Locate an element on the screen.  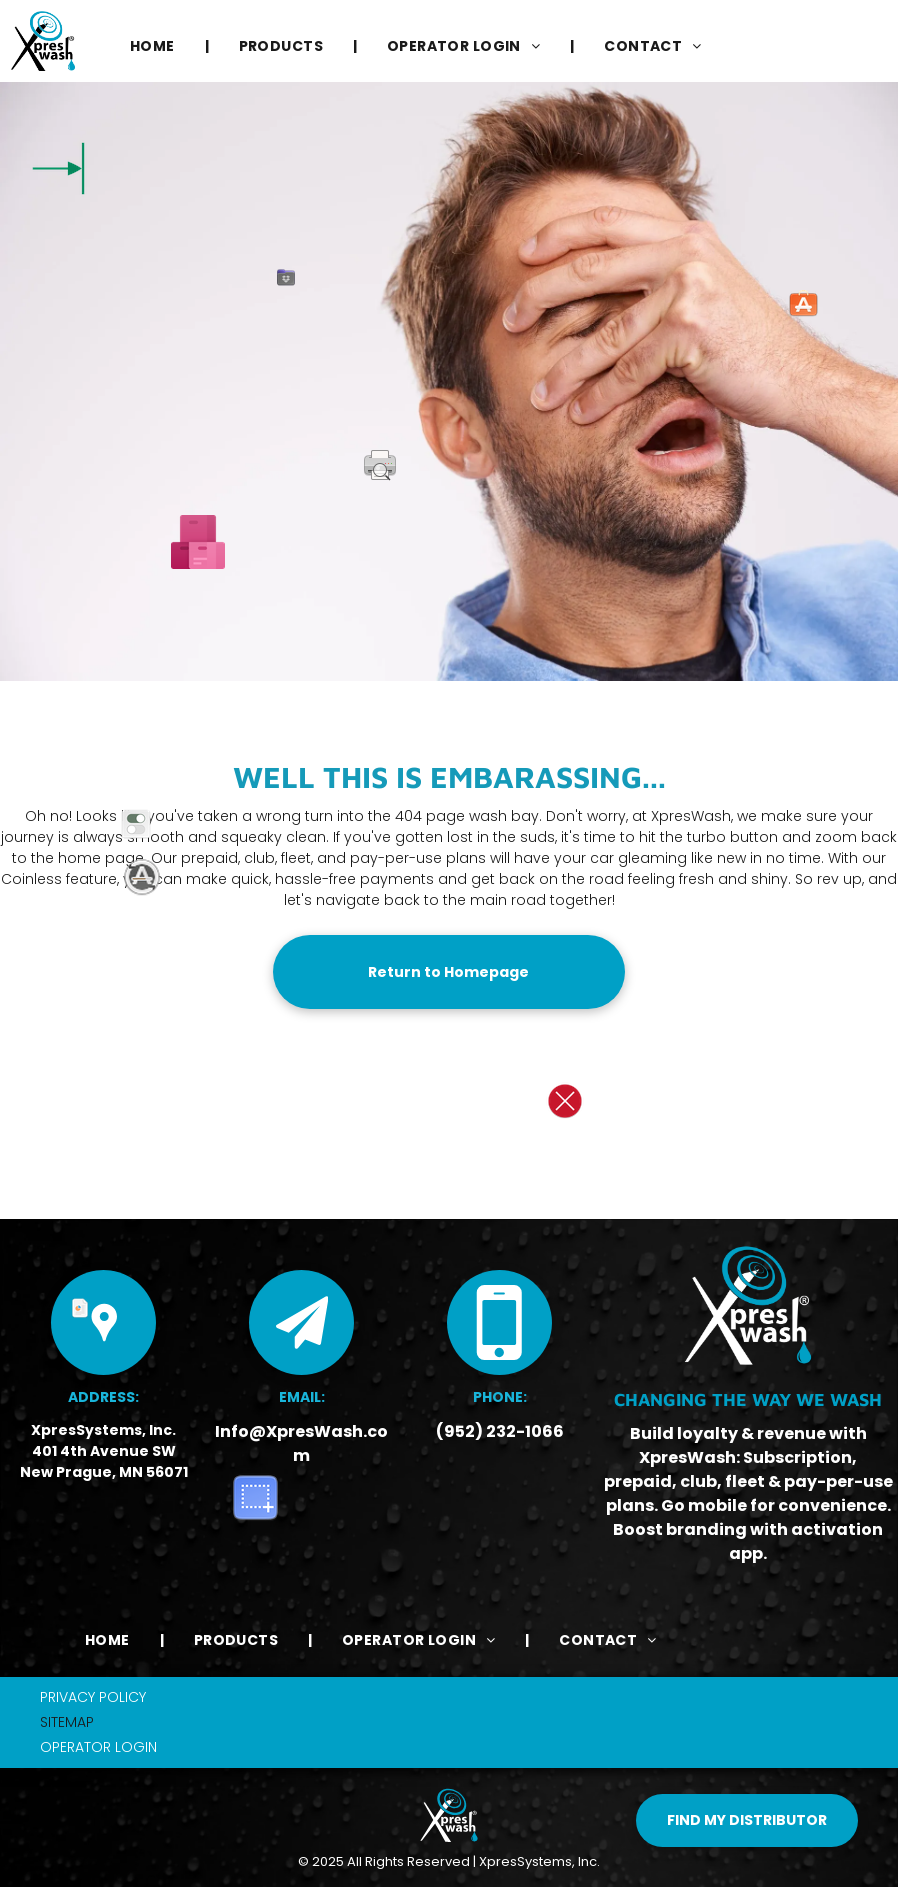
open a presentation file is located at coordinates (80, 1308).